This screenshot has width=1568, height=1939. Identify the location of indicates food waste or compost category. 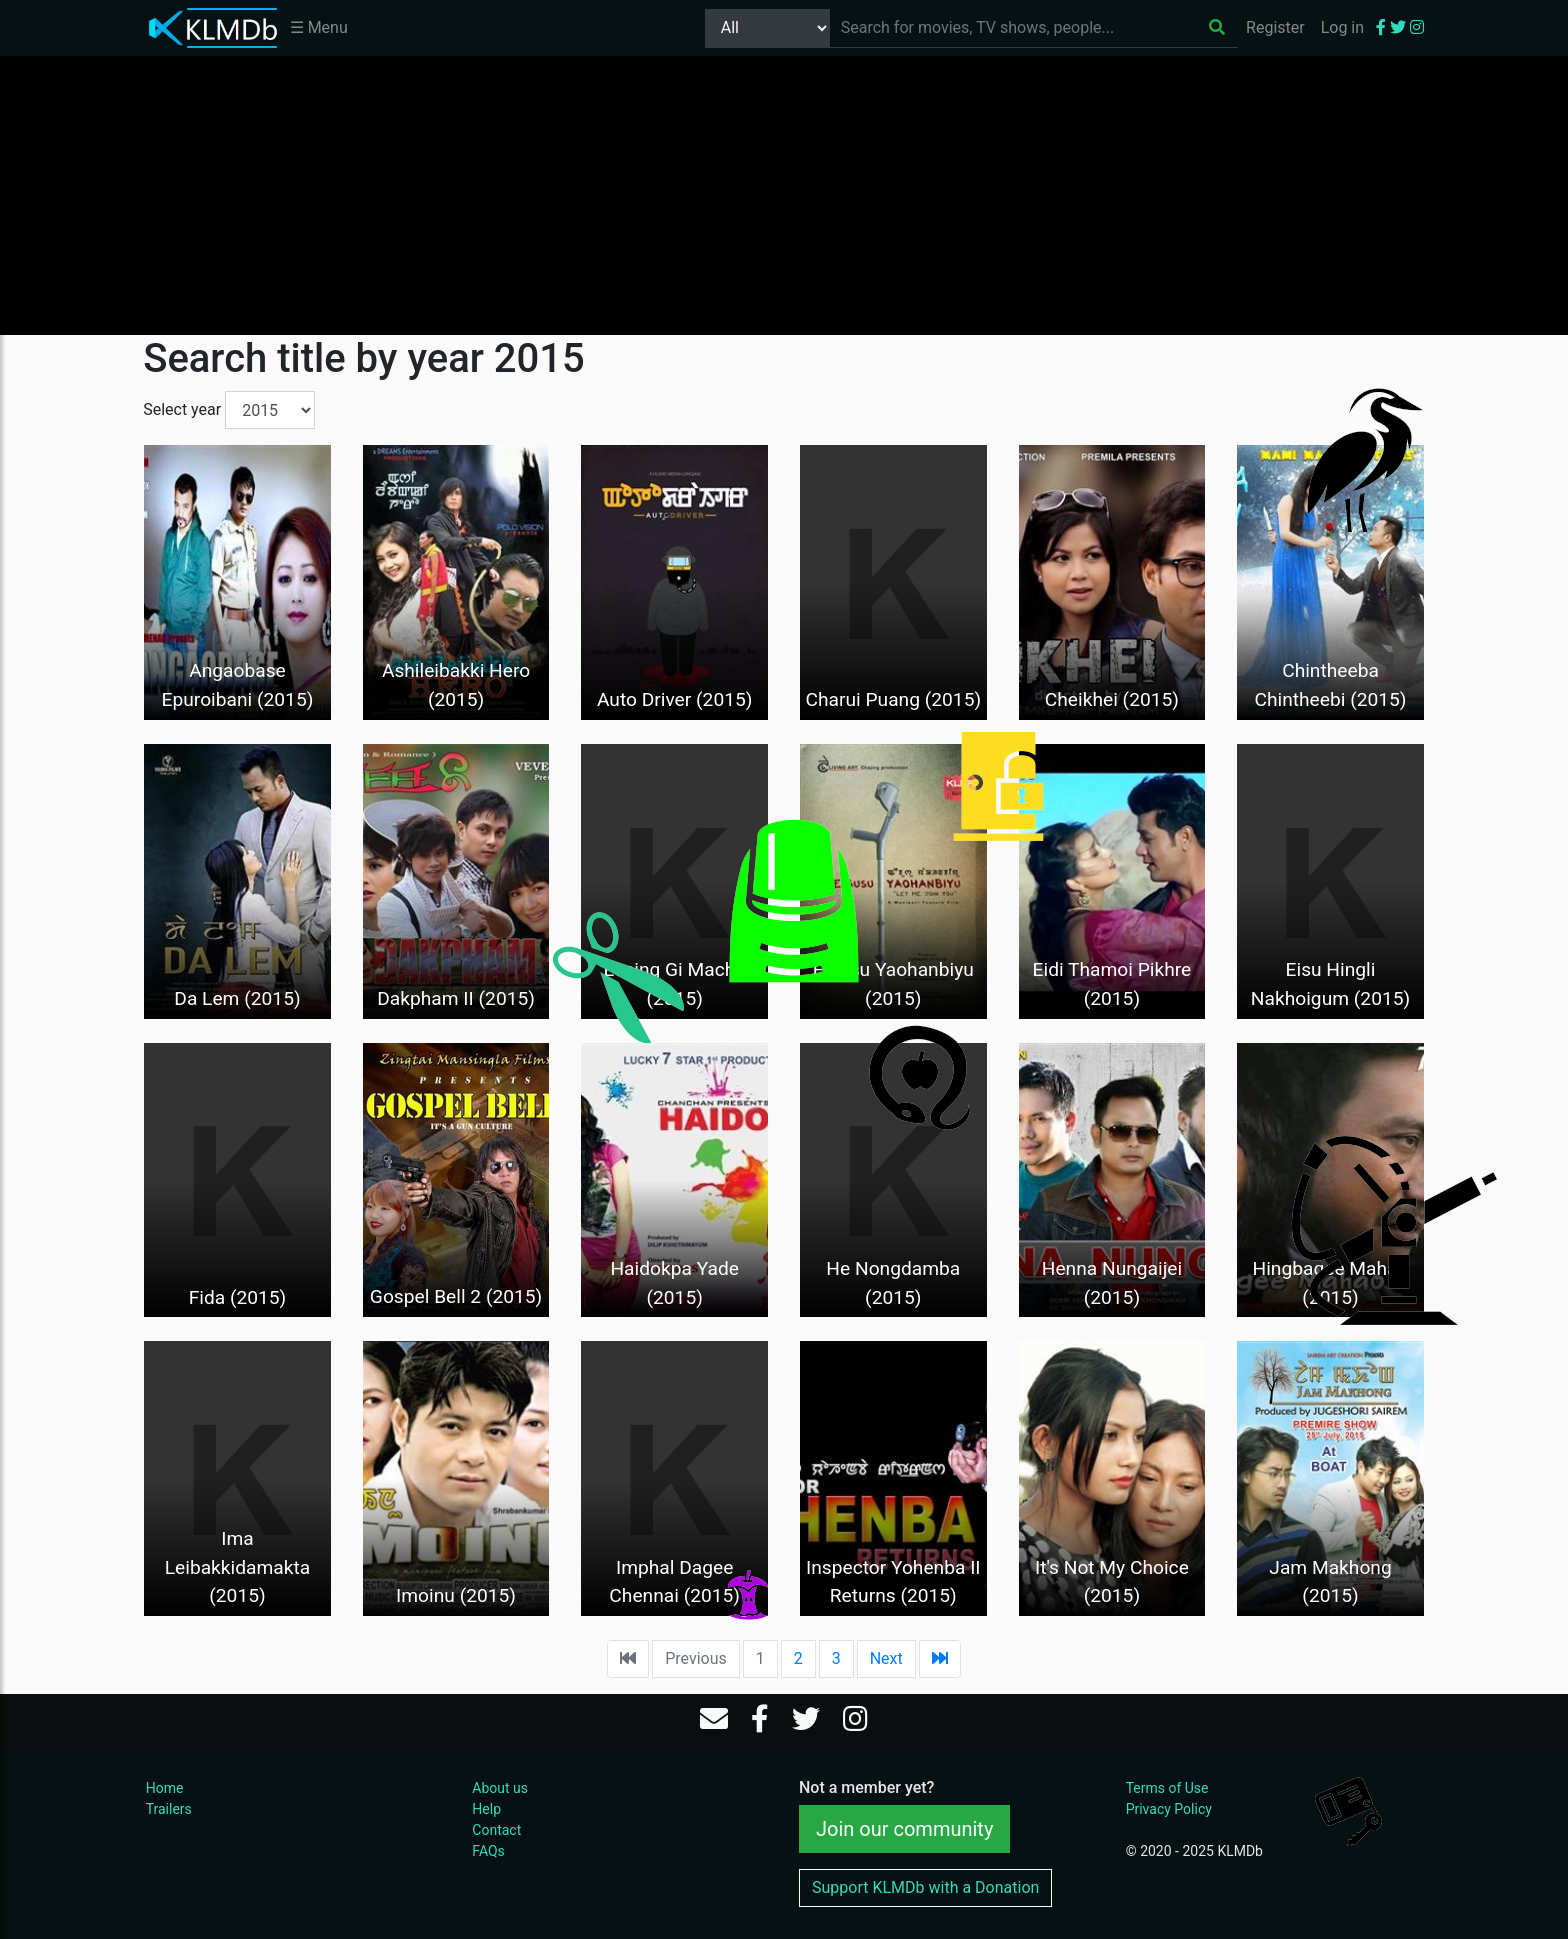
(748, 1595).